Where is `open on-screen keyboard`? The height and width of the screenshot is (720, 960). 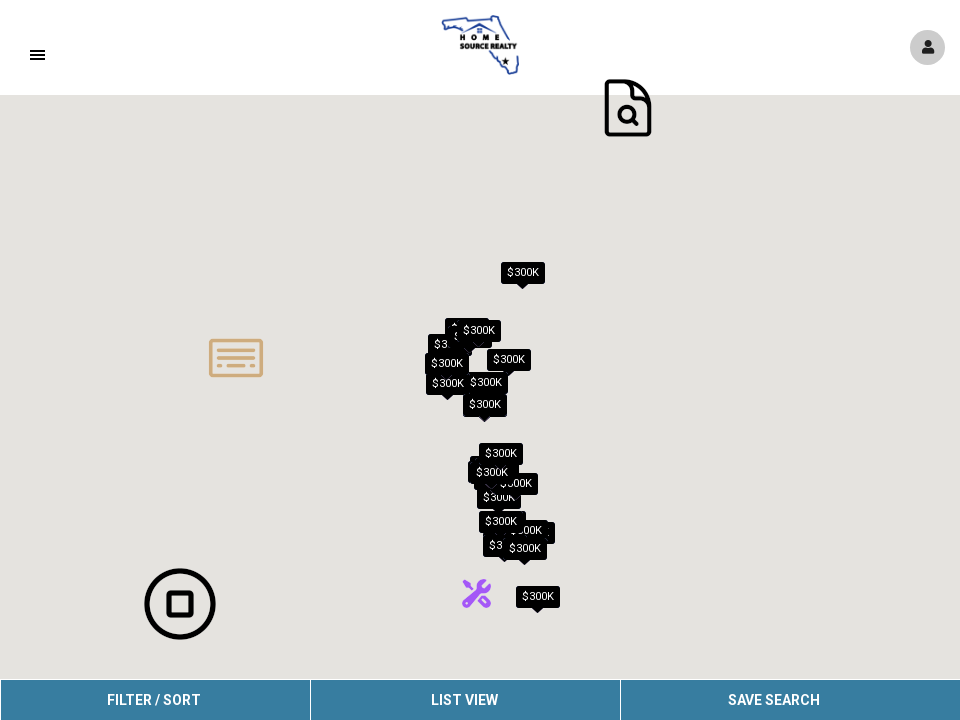 open on-screen keyboard is located at coordinates (236, 358).